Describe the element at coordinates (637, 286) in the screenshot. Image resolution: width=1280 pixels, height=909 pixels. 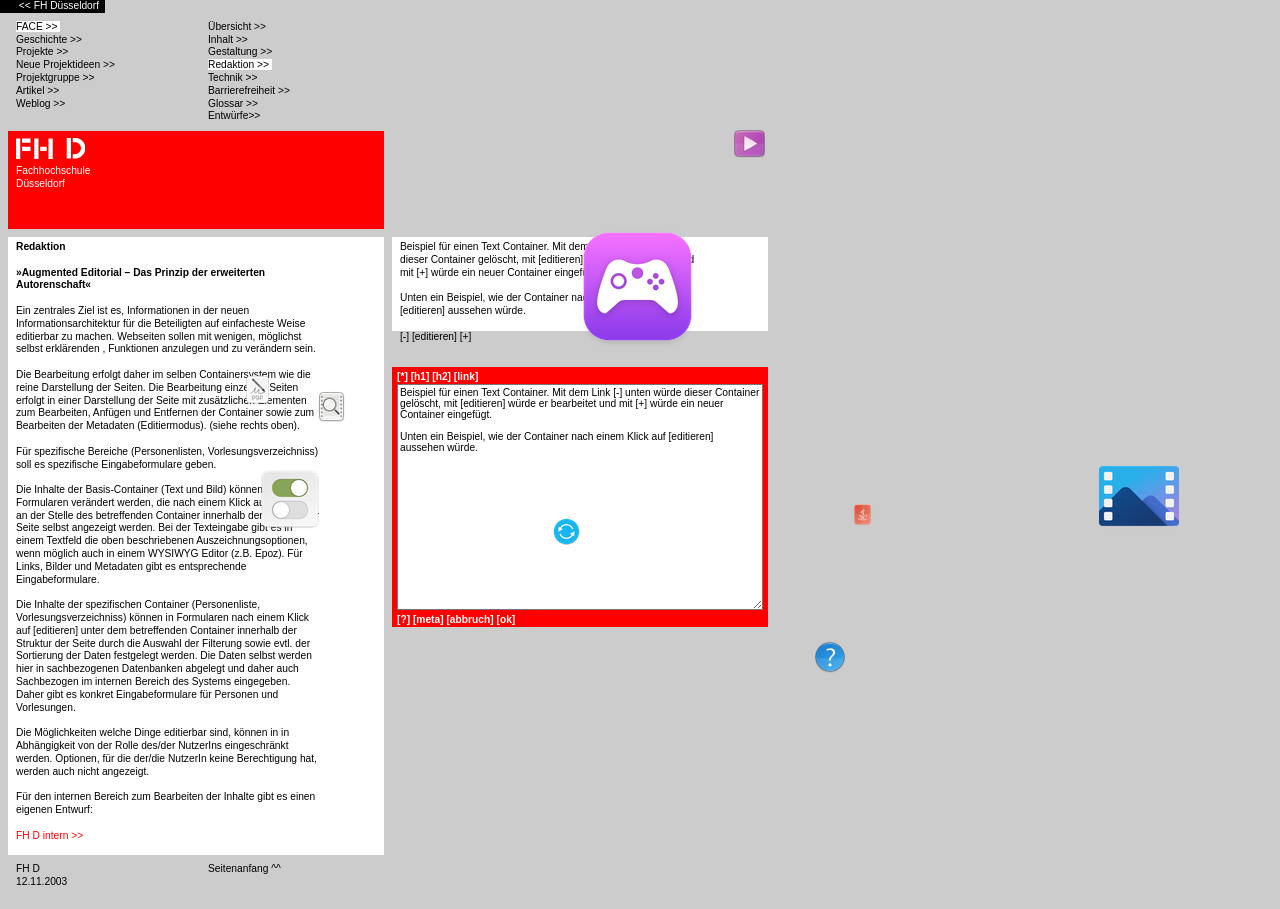
I see `open gnome arcade gaming app` at that location.